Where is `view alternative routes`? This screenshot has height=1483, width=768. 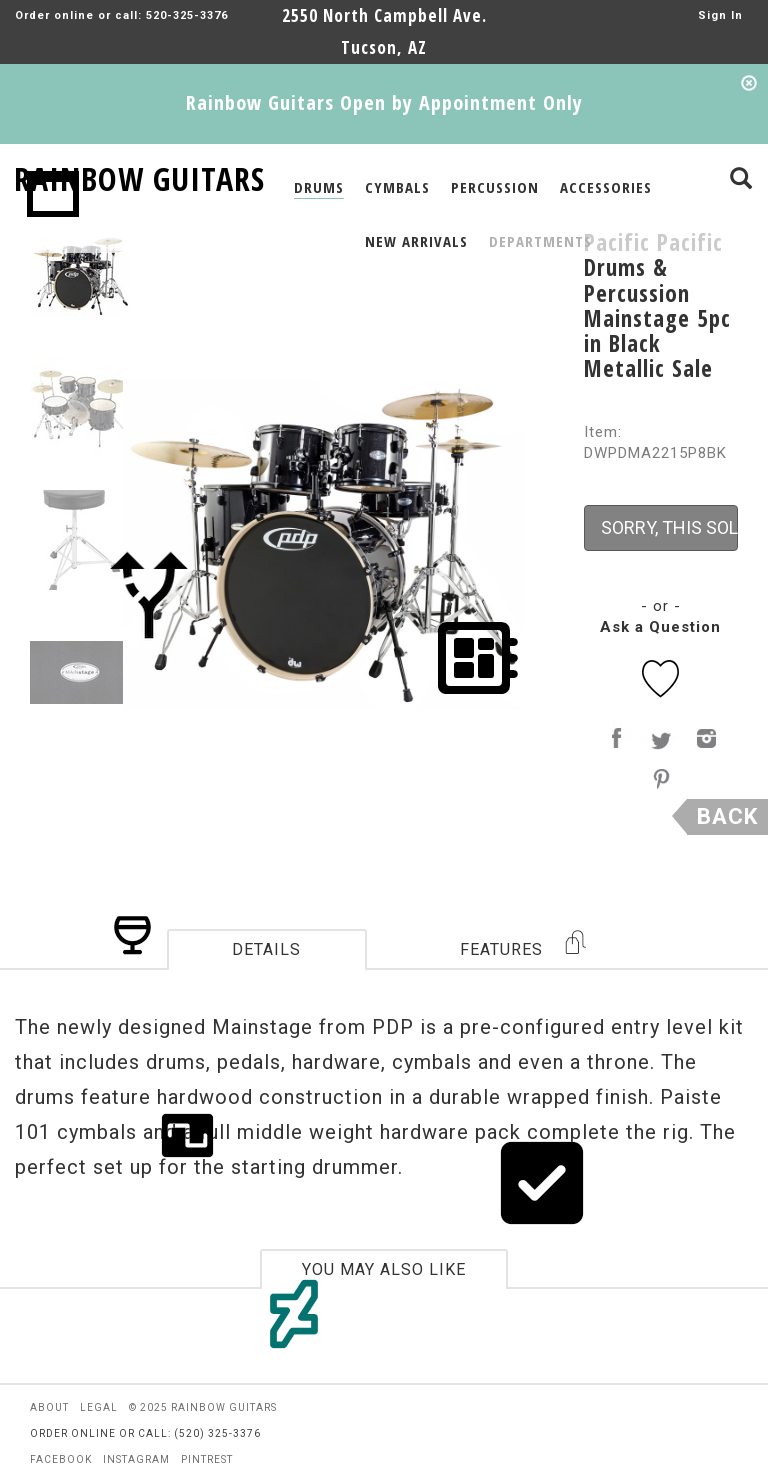 view alternative routes is located at coordinates (149, 595).